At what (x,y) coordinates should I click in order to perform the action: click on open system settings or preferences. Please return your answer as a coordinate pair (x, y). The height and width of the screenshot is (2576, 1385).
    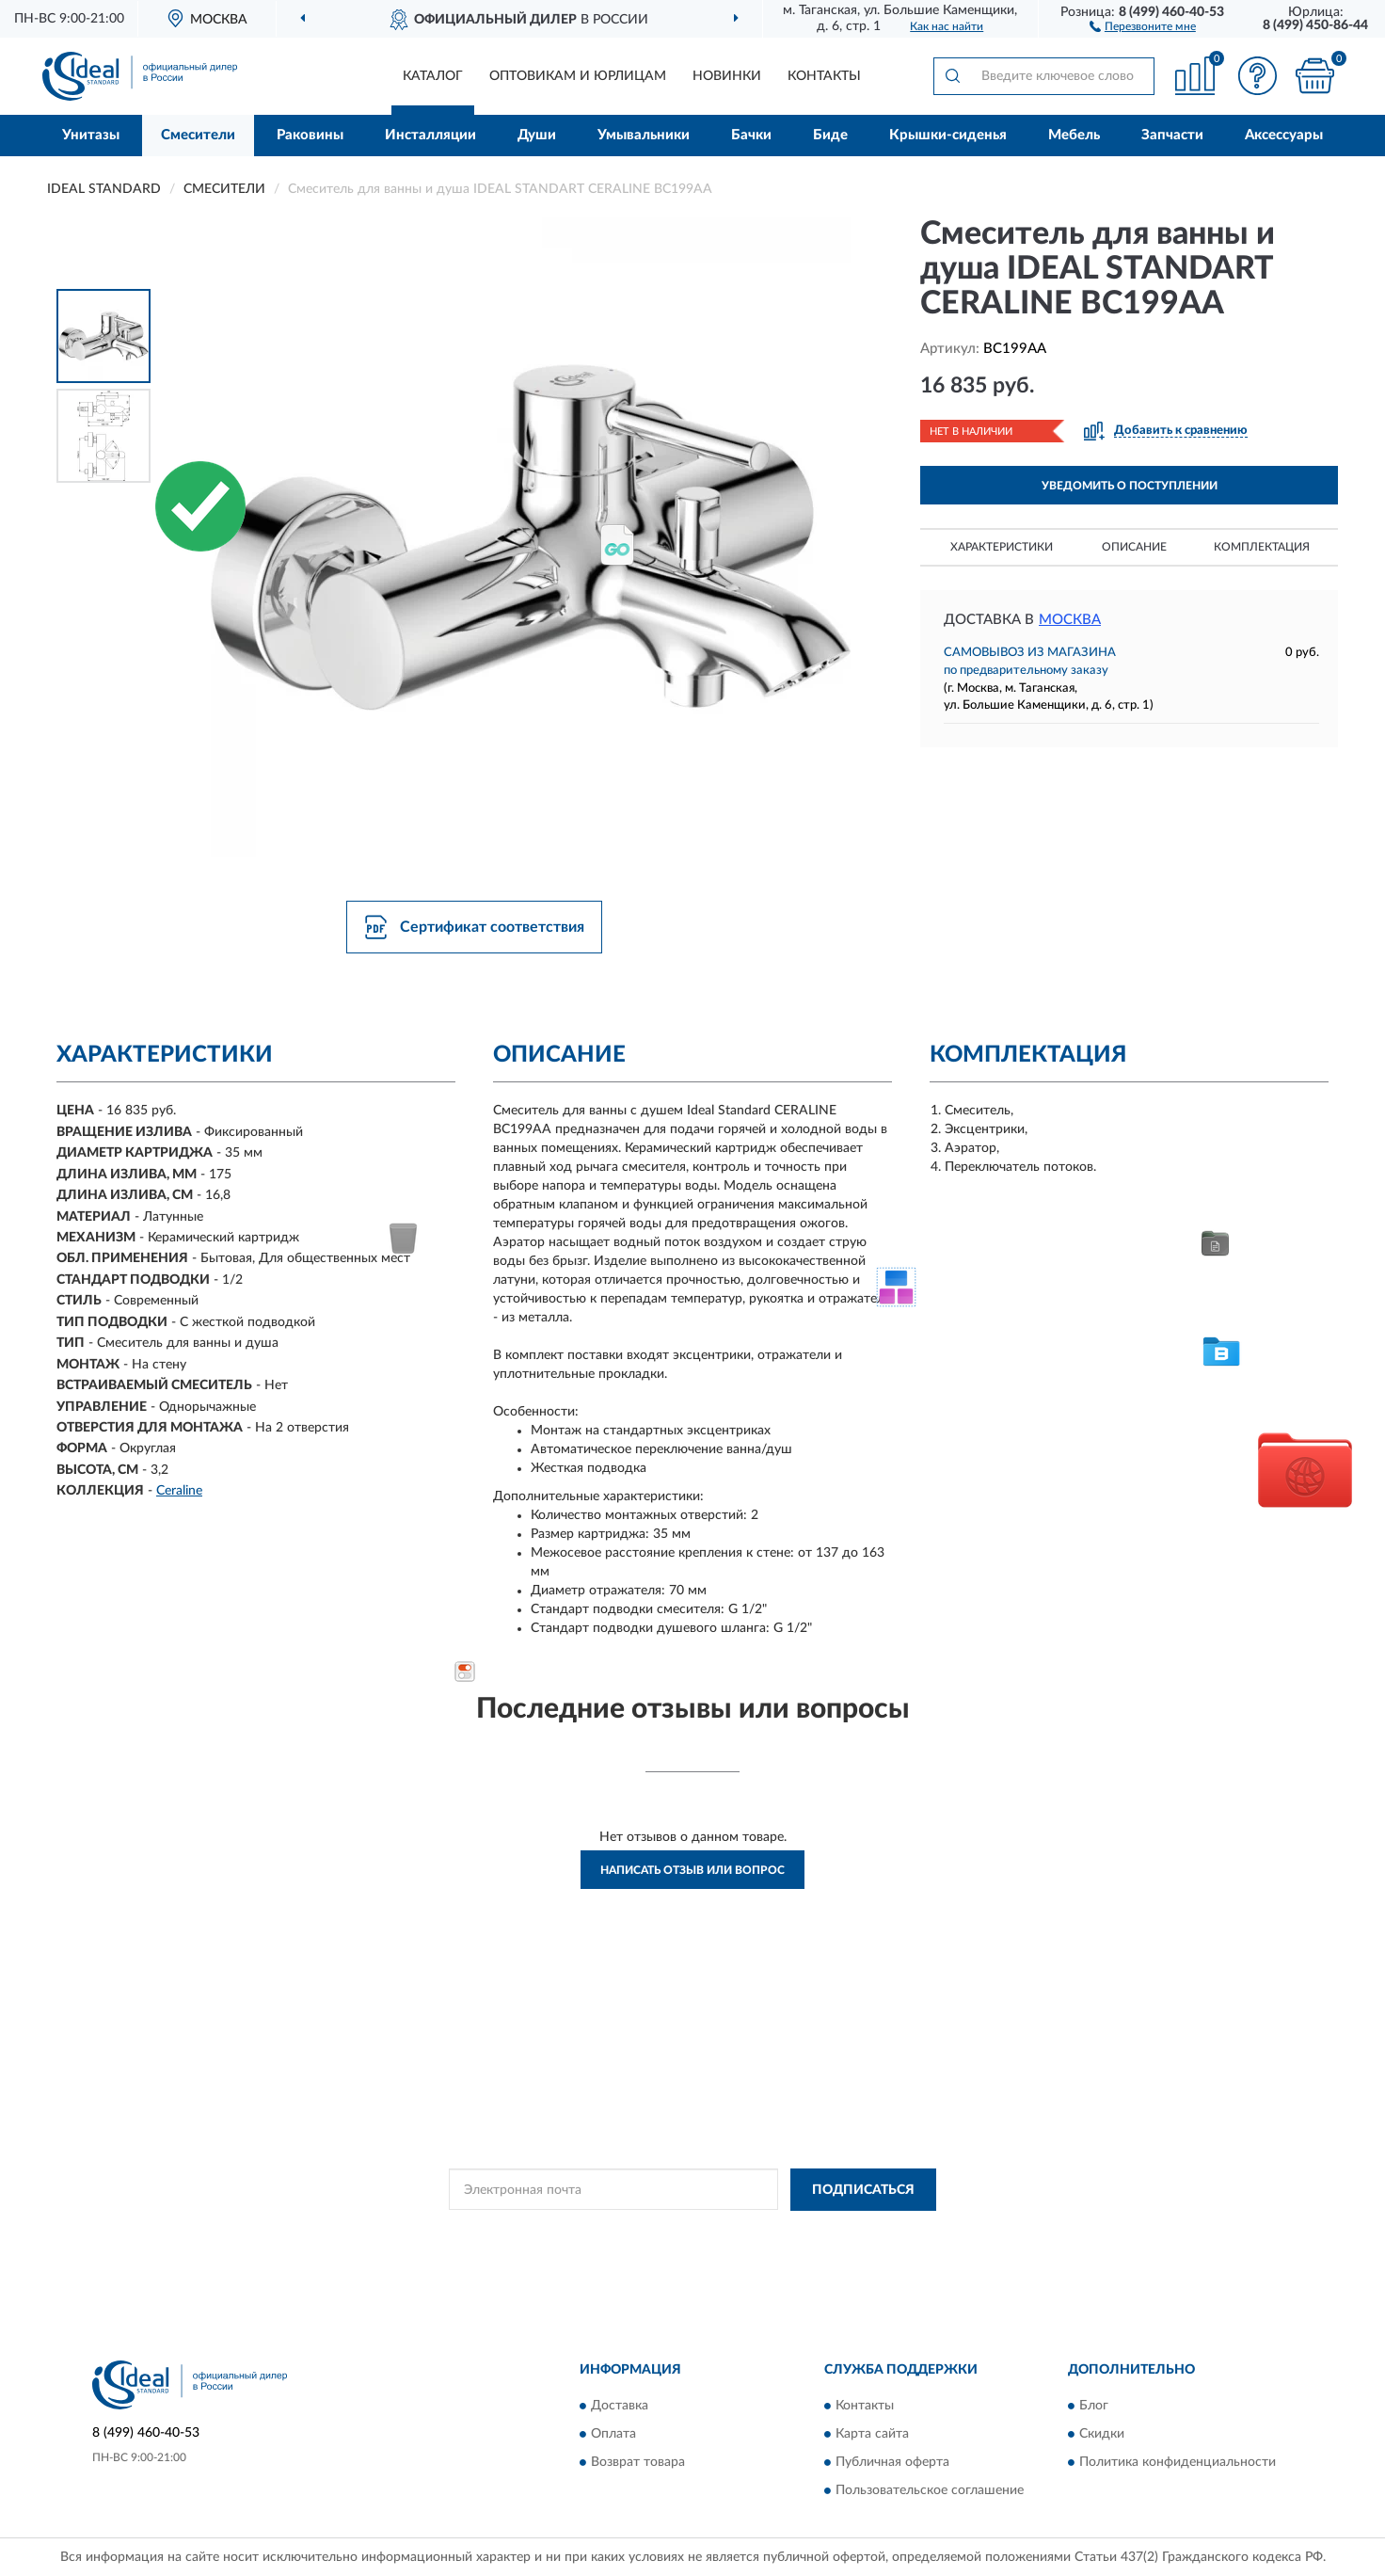
    Looking at the image, I should click on (465, 1672).